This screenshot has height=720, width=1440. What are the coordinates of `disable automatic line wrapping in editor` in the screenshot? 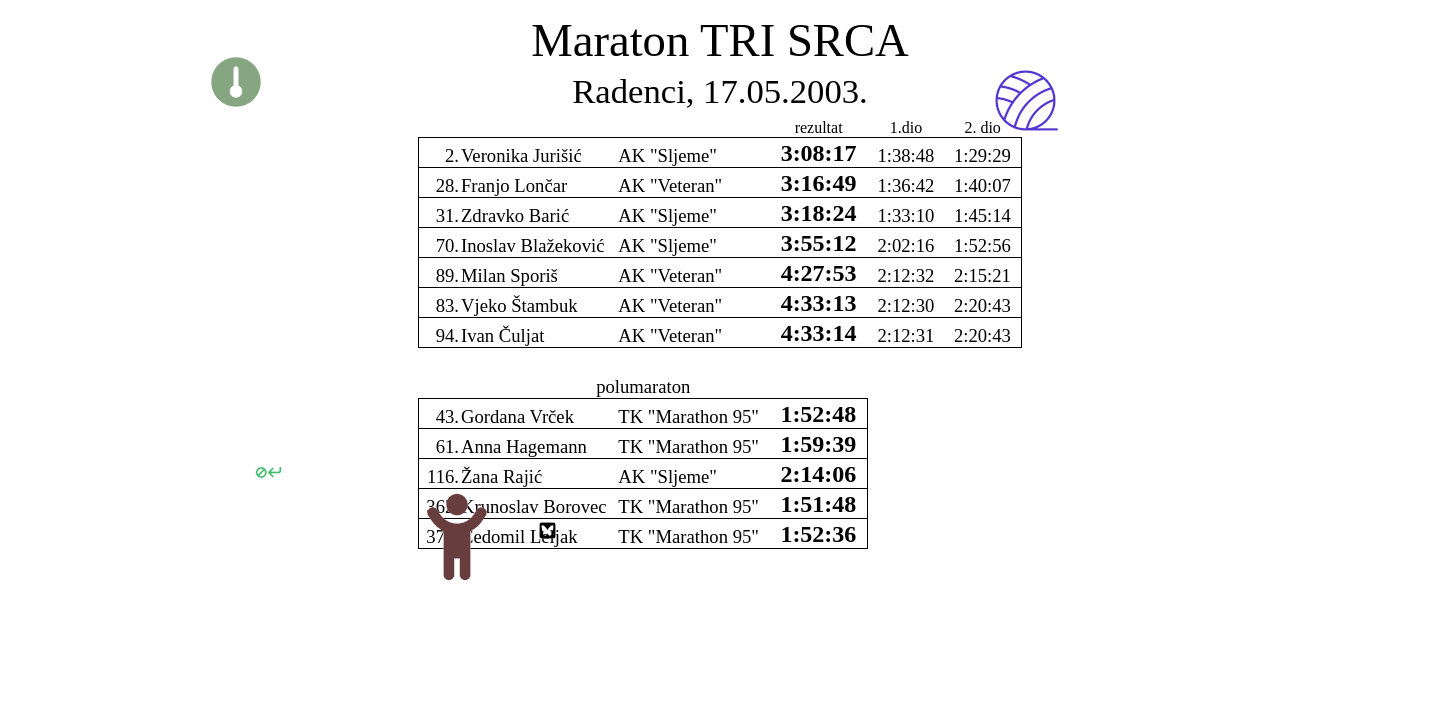 It's located at (268, 472).